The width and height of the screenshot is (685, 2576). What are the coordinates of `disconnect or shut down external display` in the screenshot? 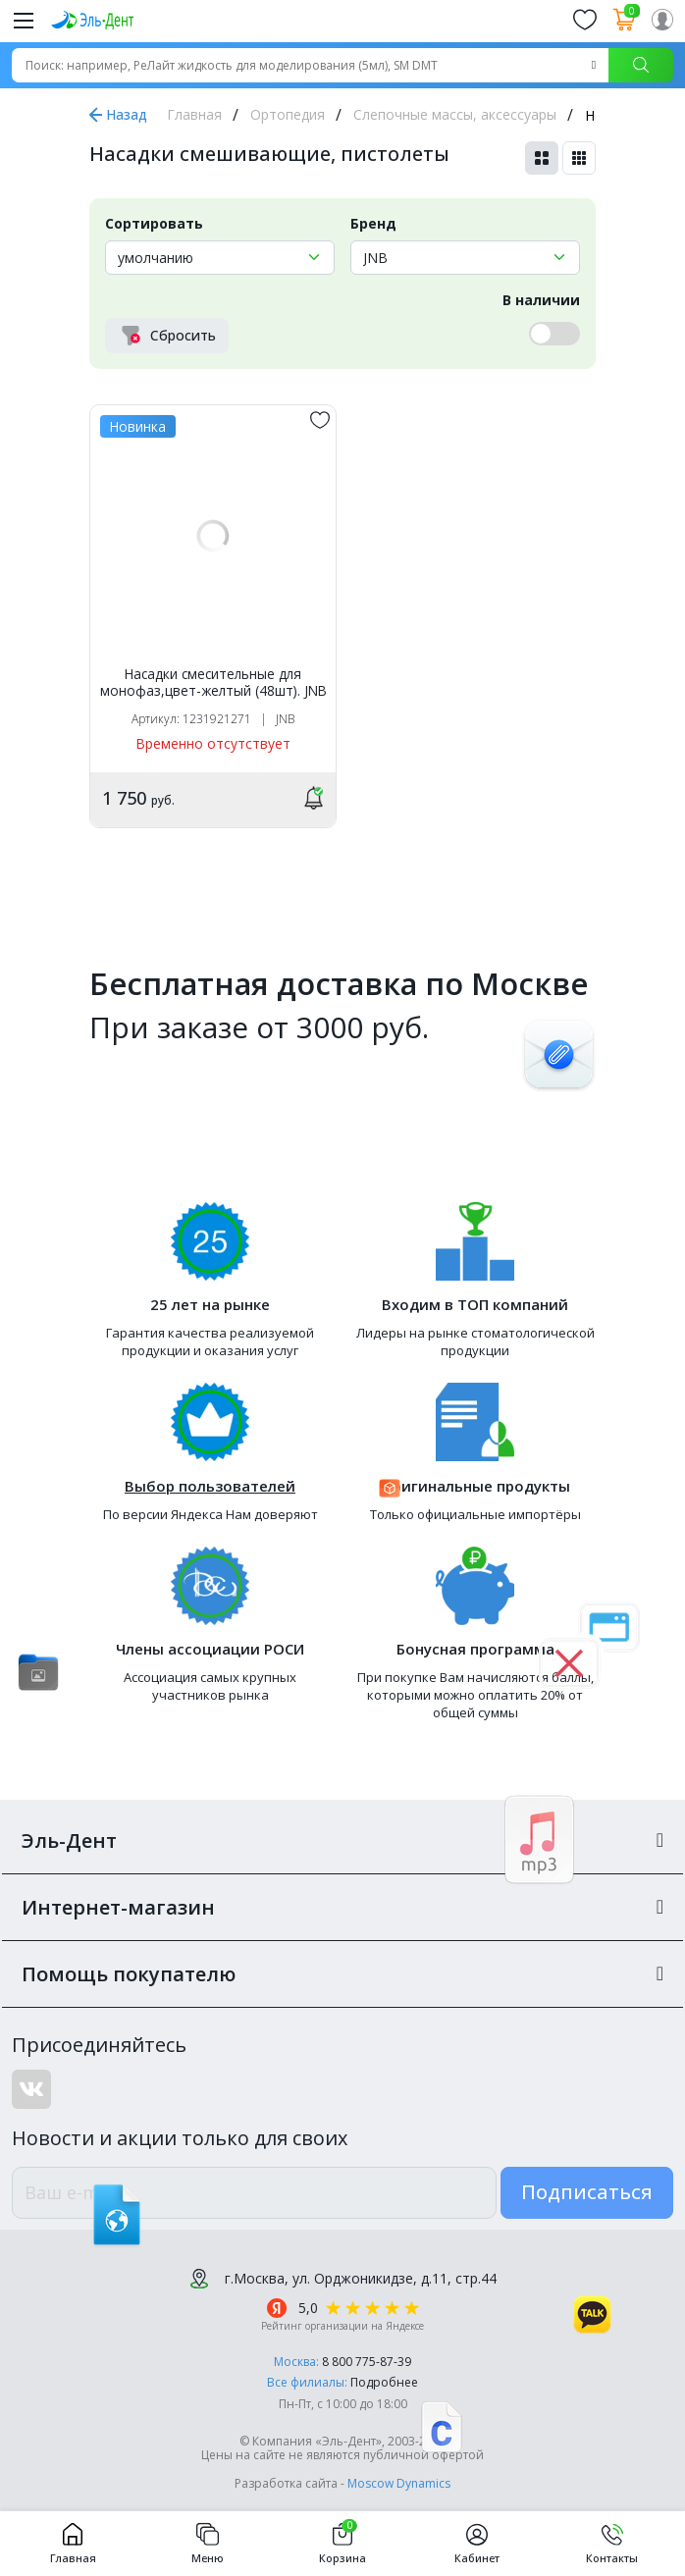 It's located at (589, 1645).